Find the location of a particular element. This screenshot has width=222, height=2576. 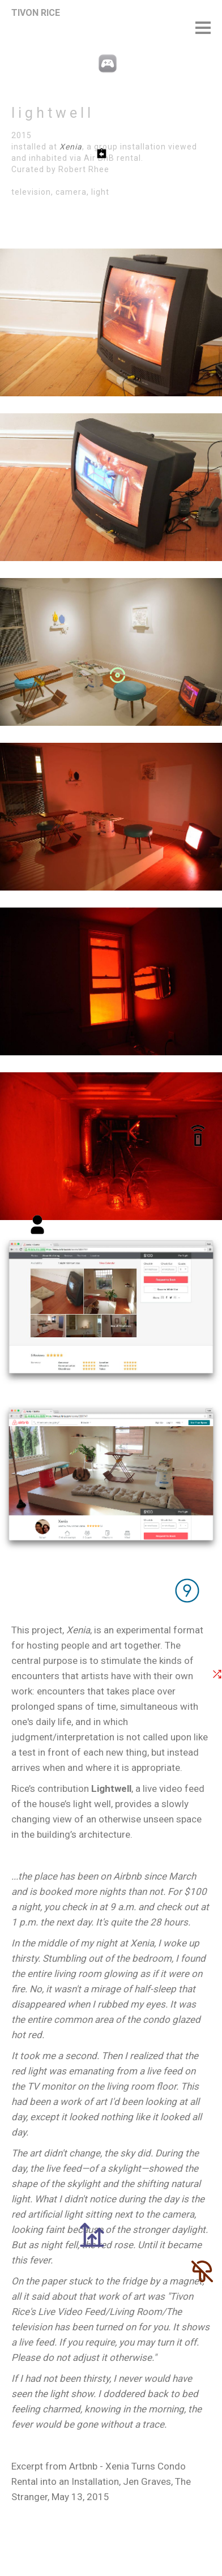

access remote control settings is located at coordinates (198, 1136).